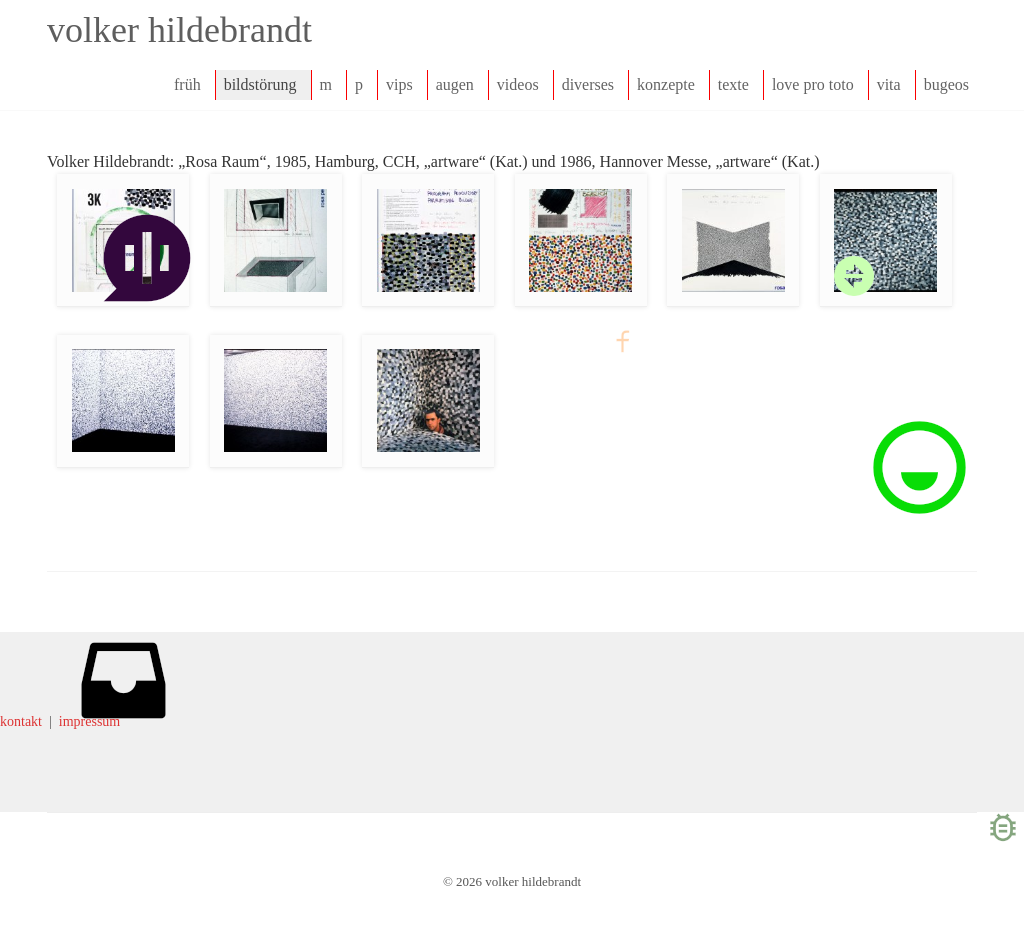 The height and width of the screenshot is (951, 1024). What do you see at coordinates (919, 467) in the screenshot?
I see `add an emoji or reaction` at bounding box center [919, 467].